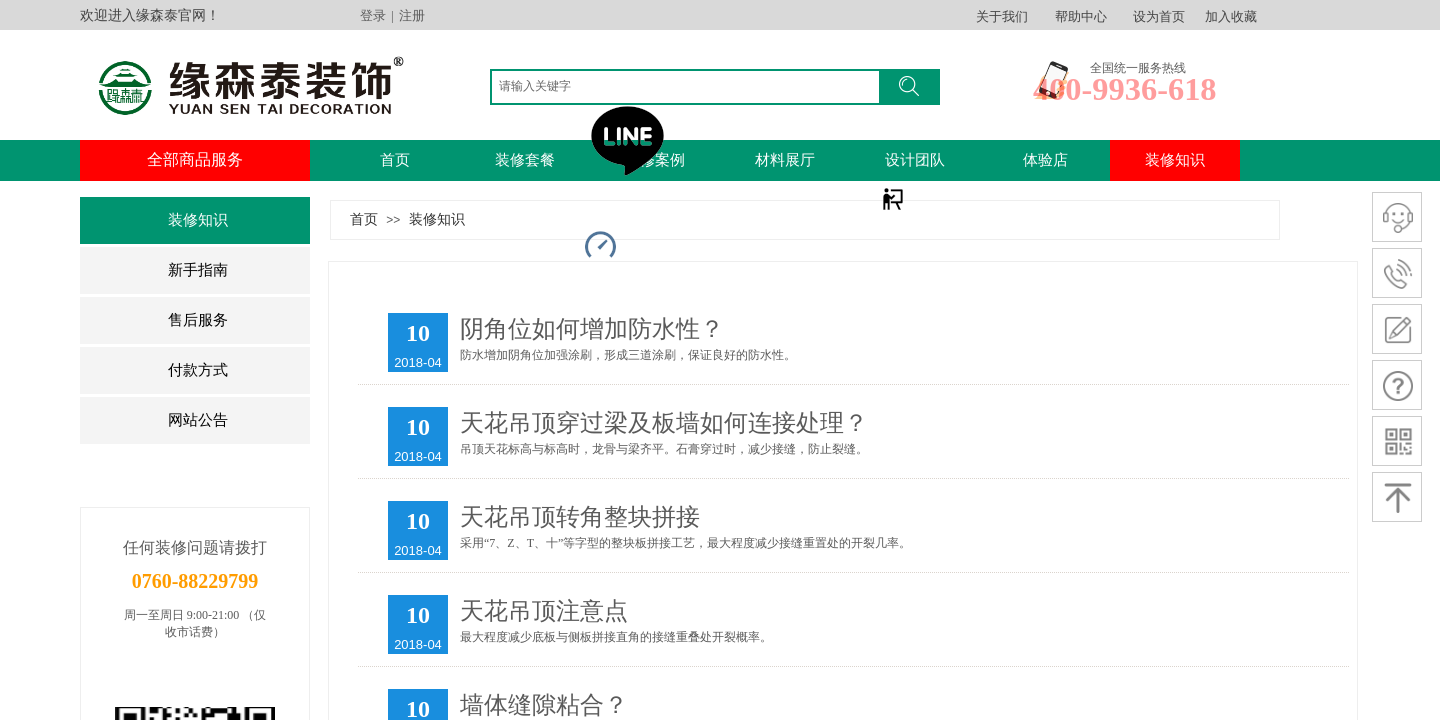 This screenshot has height=720, width=1440. Describe the element at coordinates (627, 140) in the screenshot. I see `open the LINE messaging app` at that location.